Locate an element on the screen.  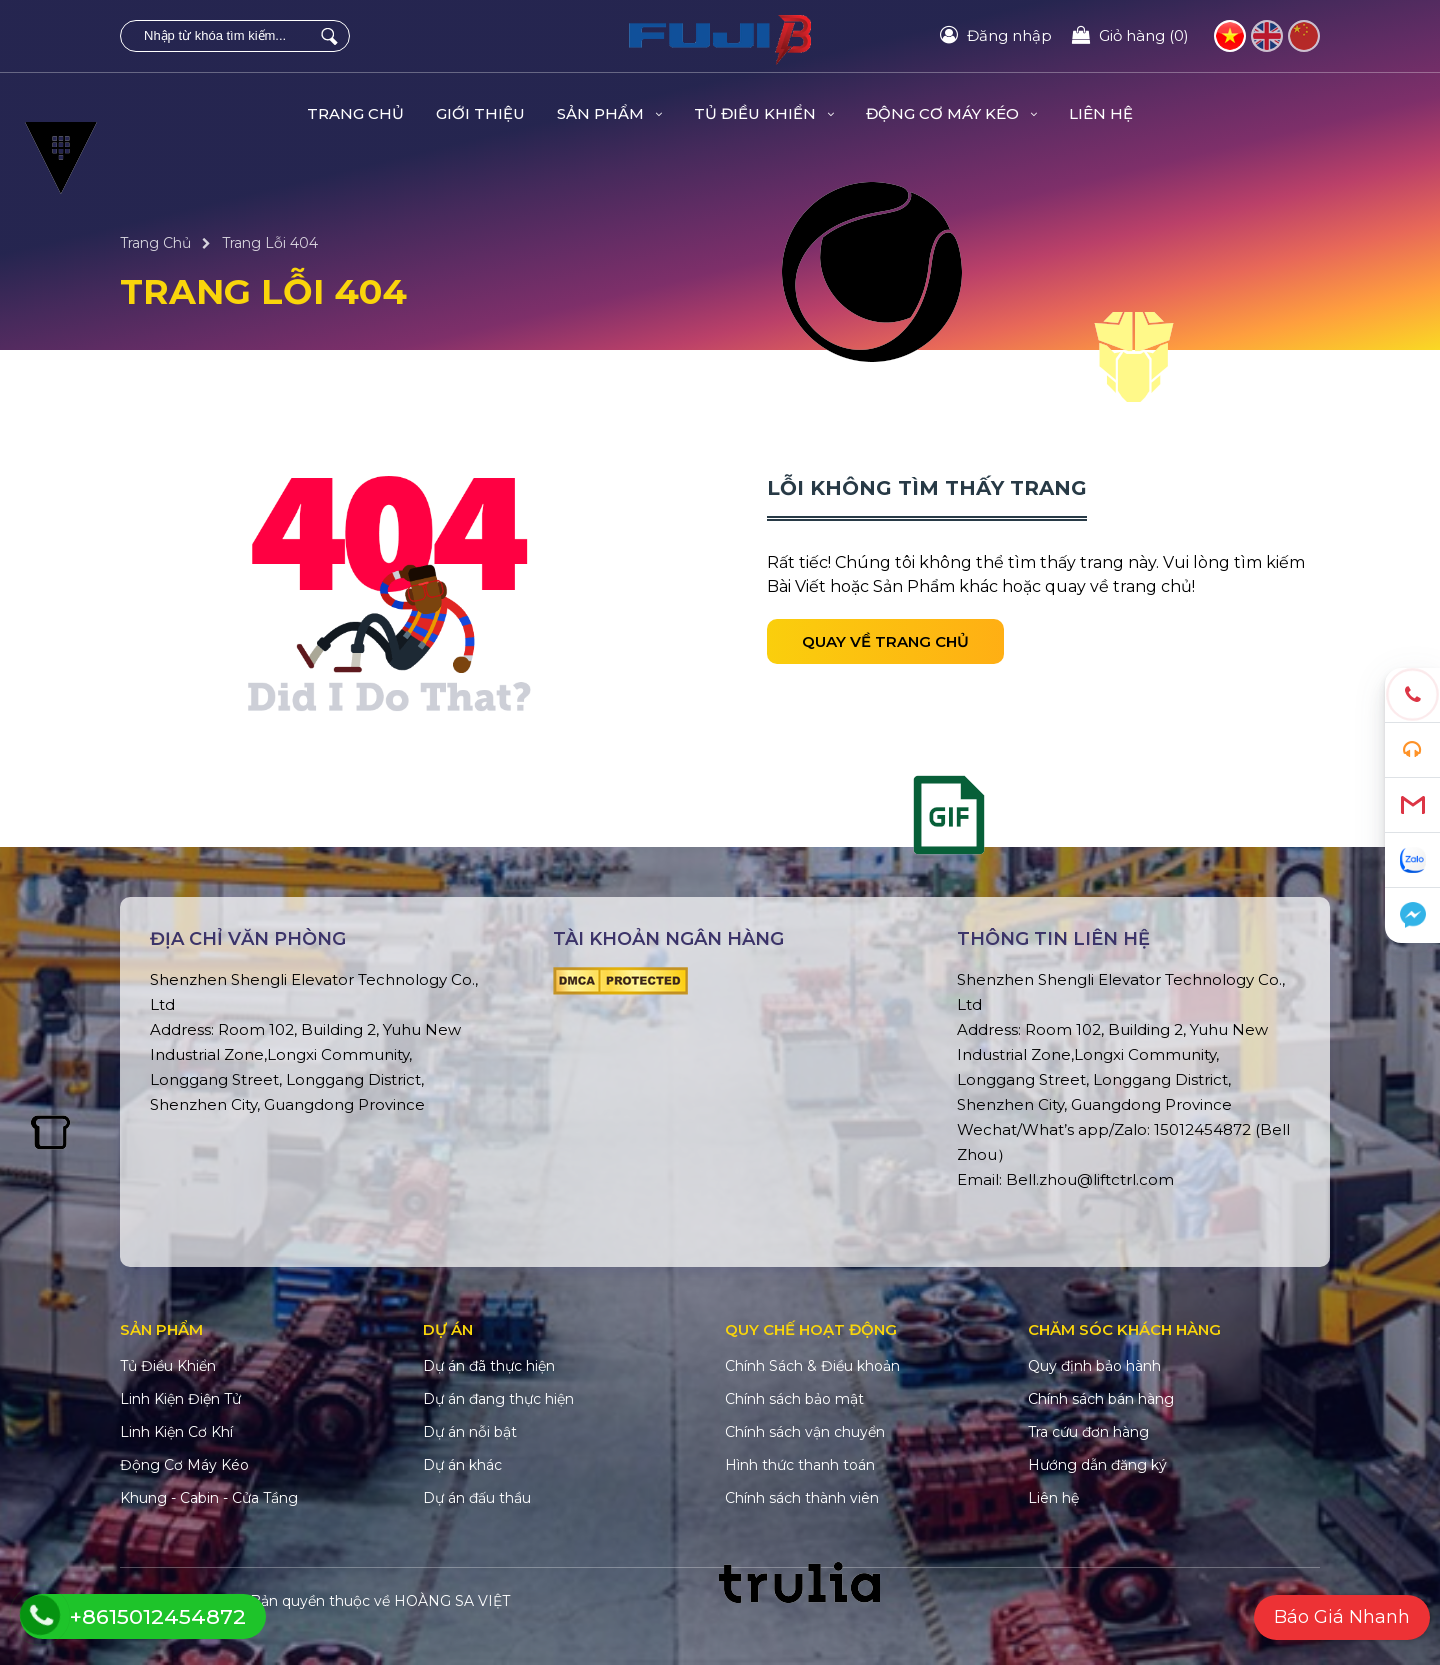
HashiCorp Vault application logo is located at coordinates (61, 158).